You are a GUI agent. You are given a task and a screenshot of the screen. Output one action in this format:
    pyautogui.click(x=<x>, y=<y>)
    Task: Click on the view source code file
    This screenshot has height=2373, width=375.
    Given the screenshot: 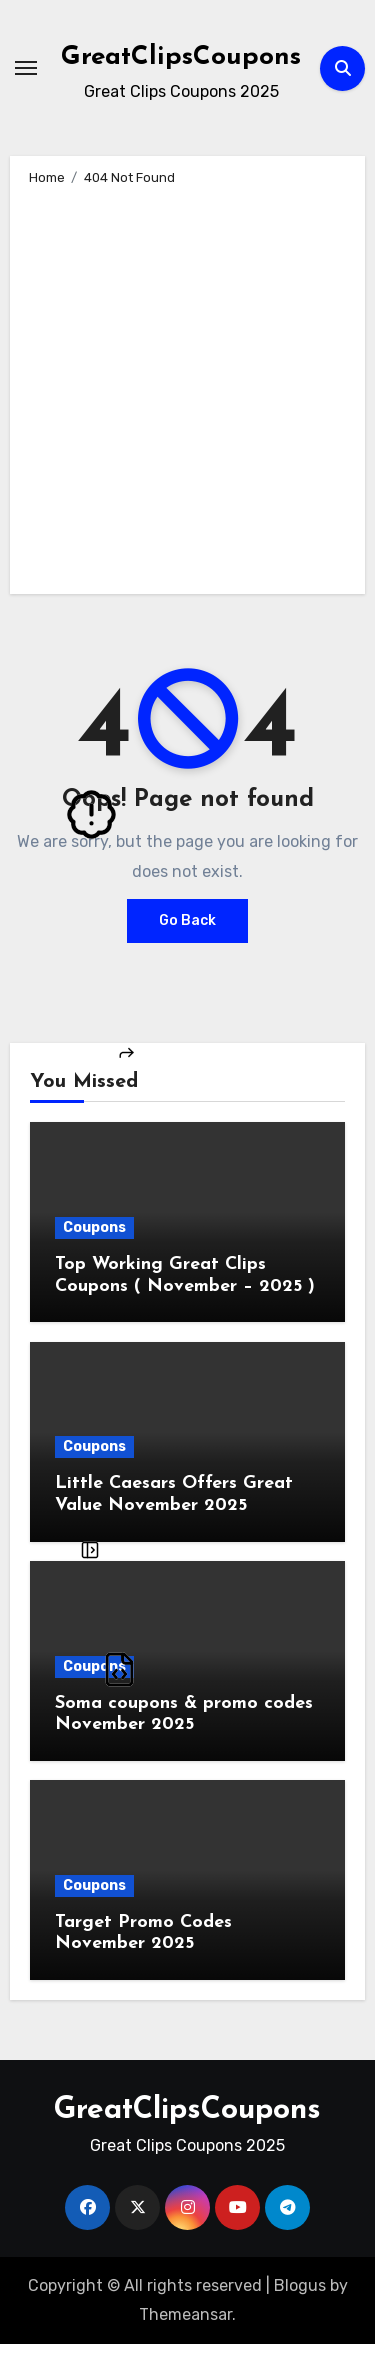 What is the action you would take?
    pyautogui.click(x=119, y=1669)
    